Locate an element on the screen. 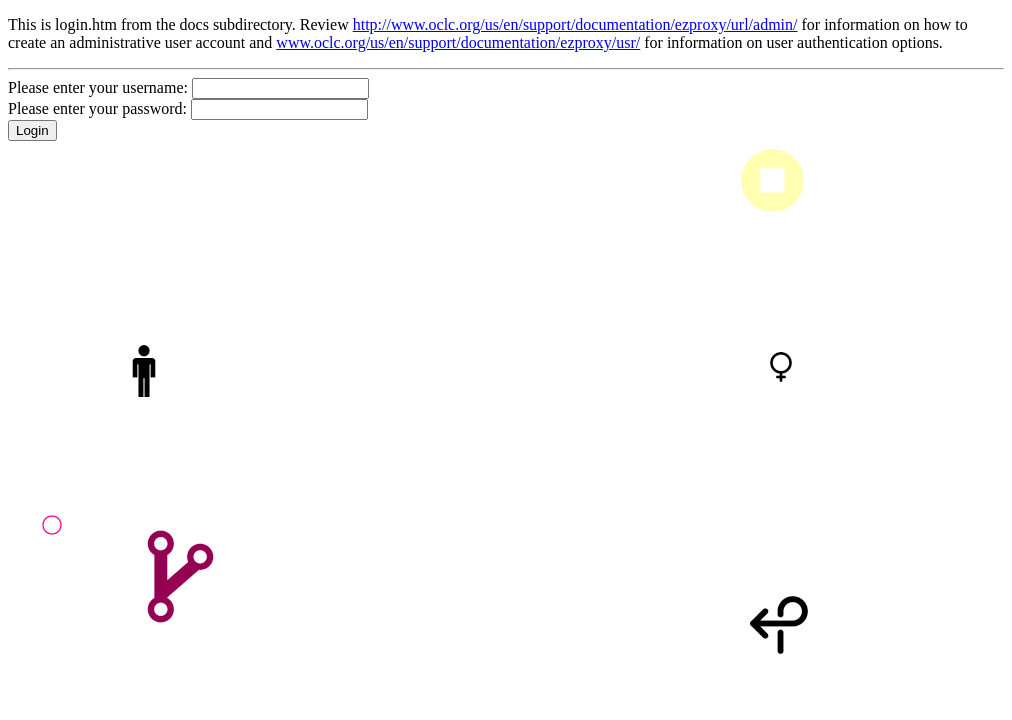  stop media playback is located at coordinates (772, 180).